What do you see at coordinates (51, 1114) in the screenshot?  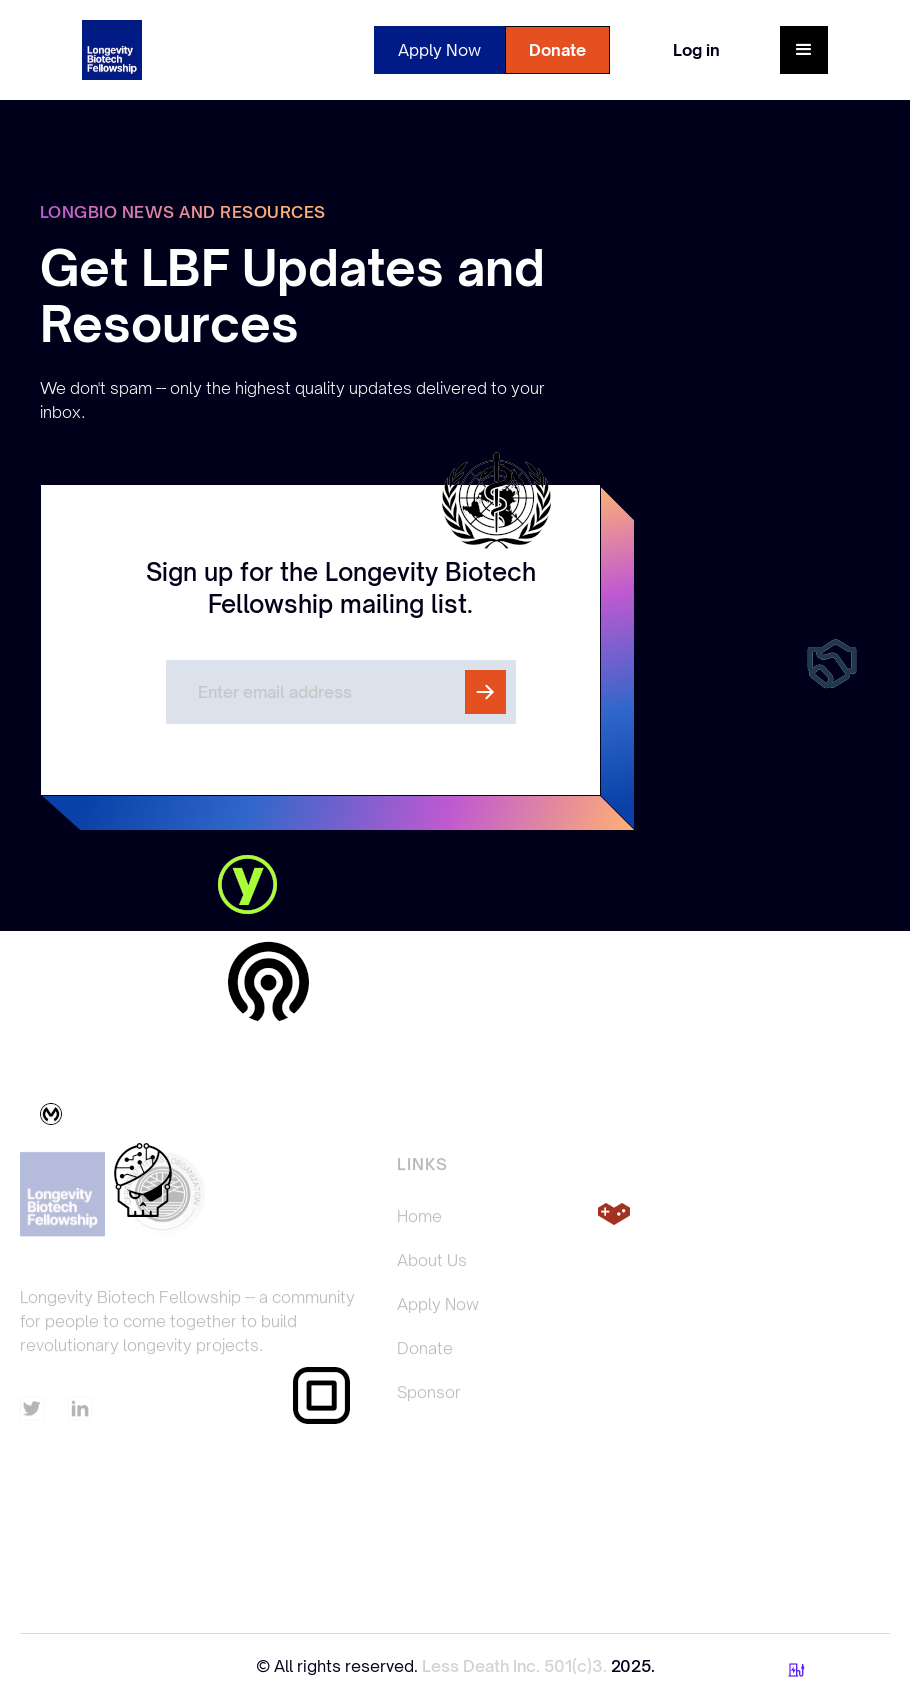 I see `mulesoft logo` at bounding box center [51, 1114].